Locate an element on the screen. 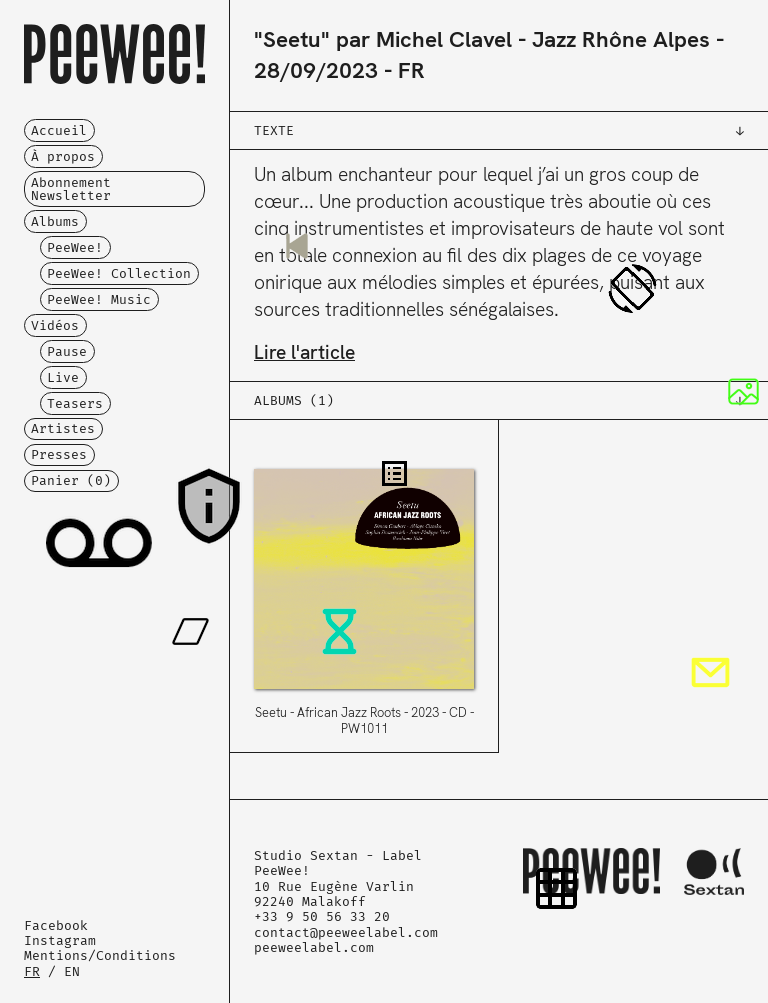 This screenshot has height=1003, width=768. view a detailed list or checklist is located at coordinates (394, 473).